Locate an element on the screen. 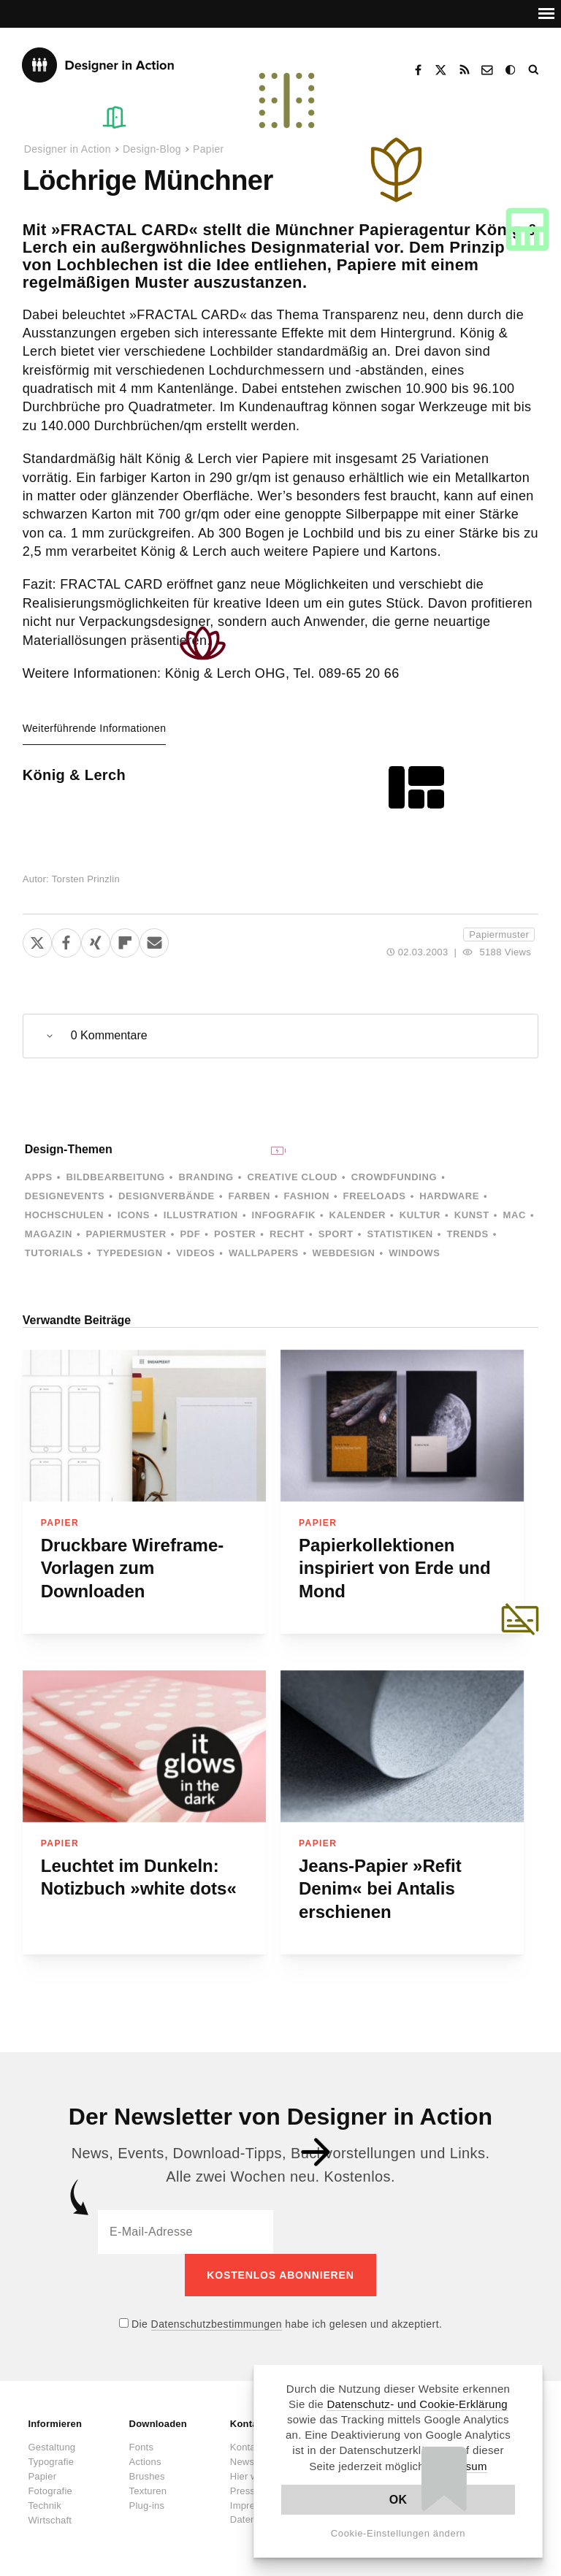 The height and width of the screenshot is (2576, 561). switch to quilt or mosaic view layout is located at coordinates (414, 789).